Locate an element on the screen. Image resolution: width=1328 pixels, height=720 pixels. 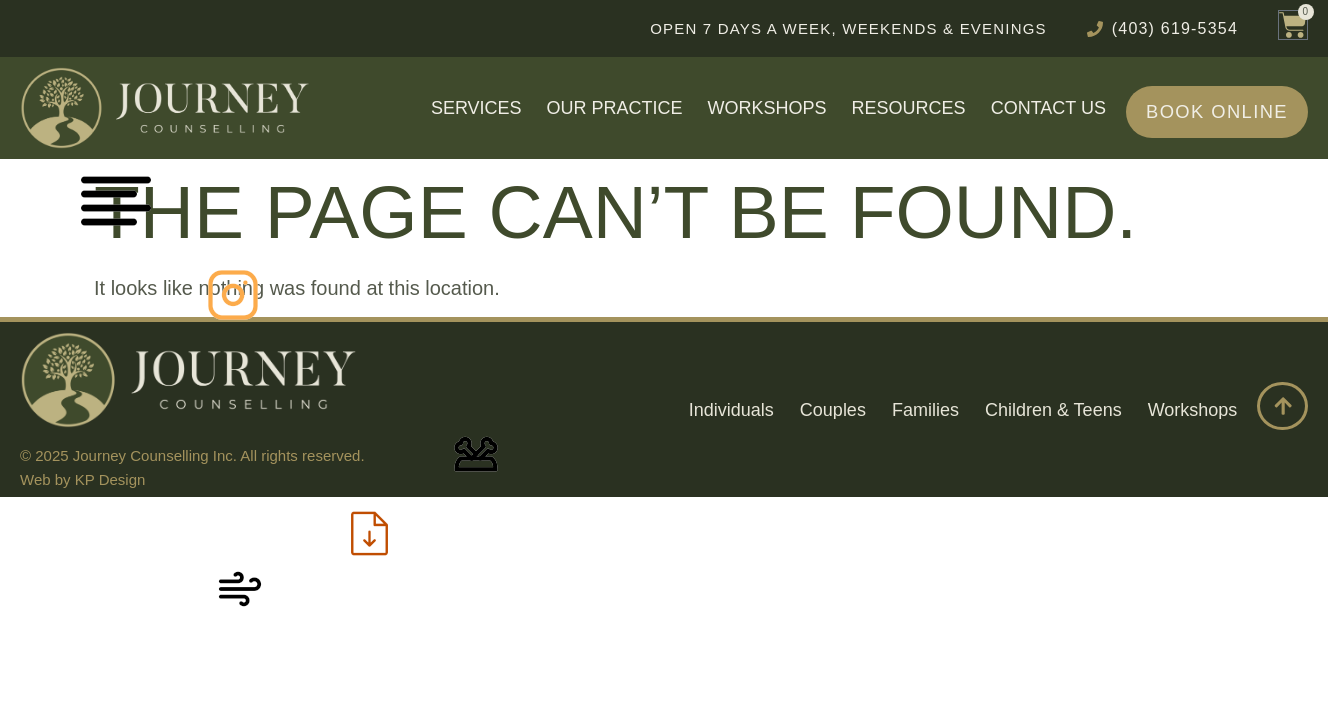
indicates current wind conditions in weather display is located at coordinates (240, 589).